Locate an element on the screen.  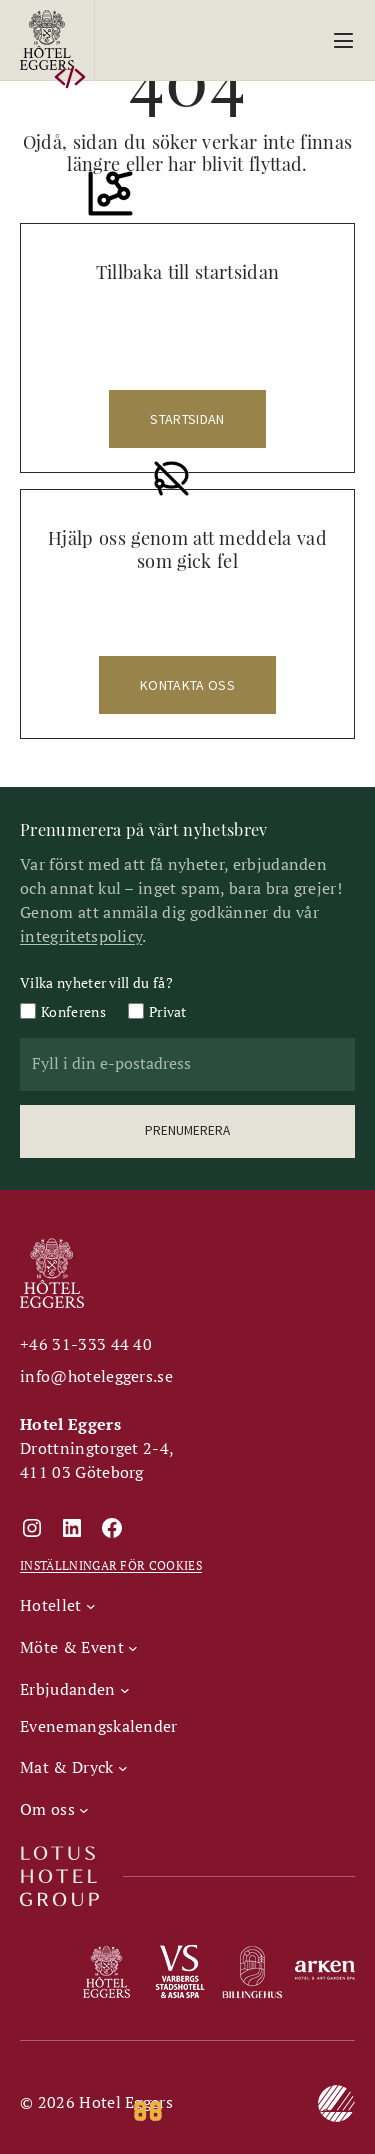
view or edit source code is located at coordinates (70, 77).